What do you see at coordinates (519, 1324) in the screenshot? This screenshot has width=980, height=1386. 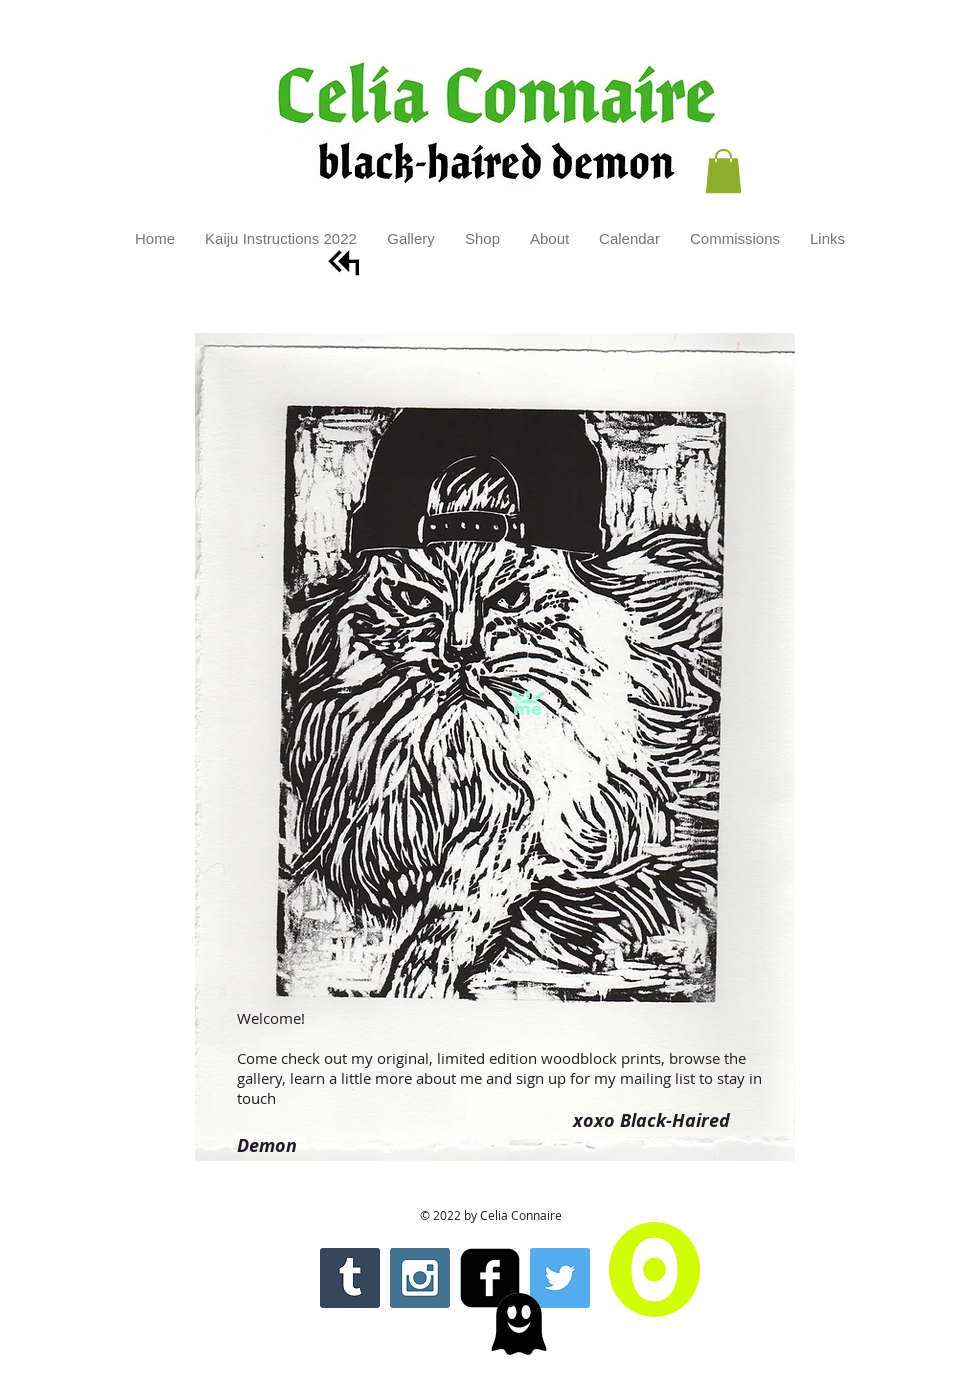 I see `open ghostery privacy browser extension` at bounding box center [519, 1324].